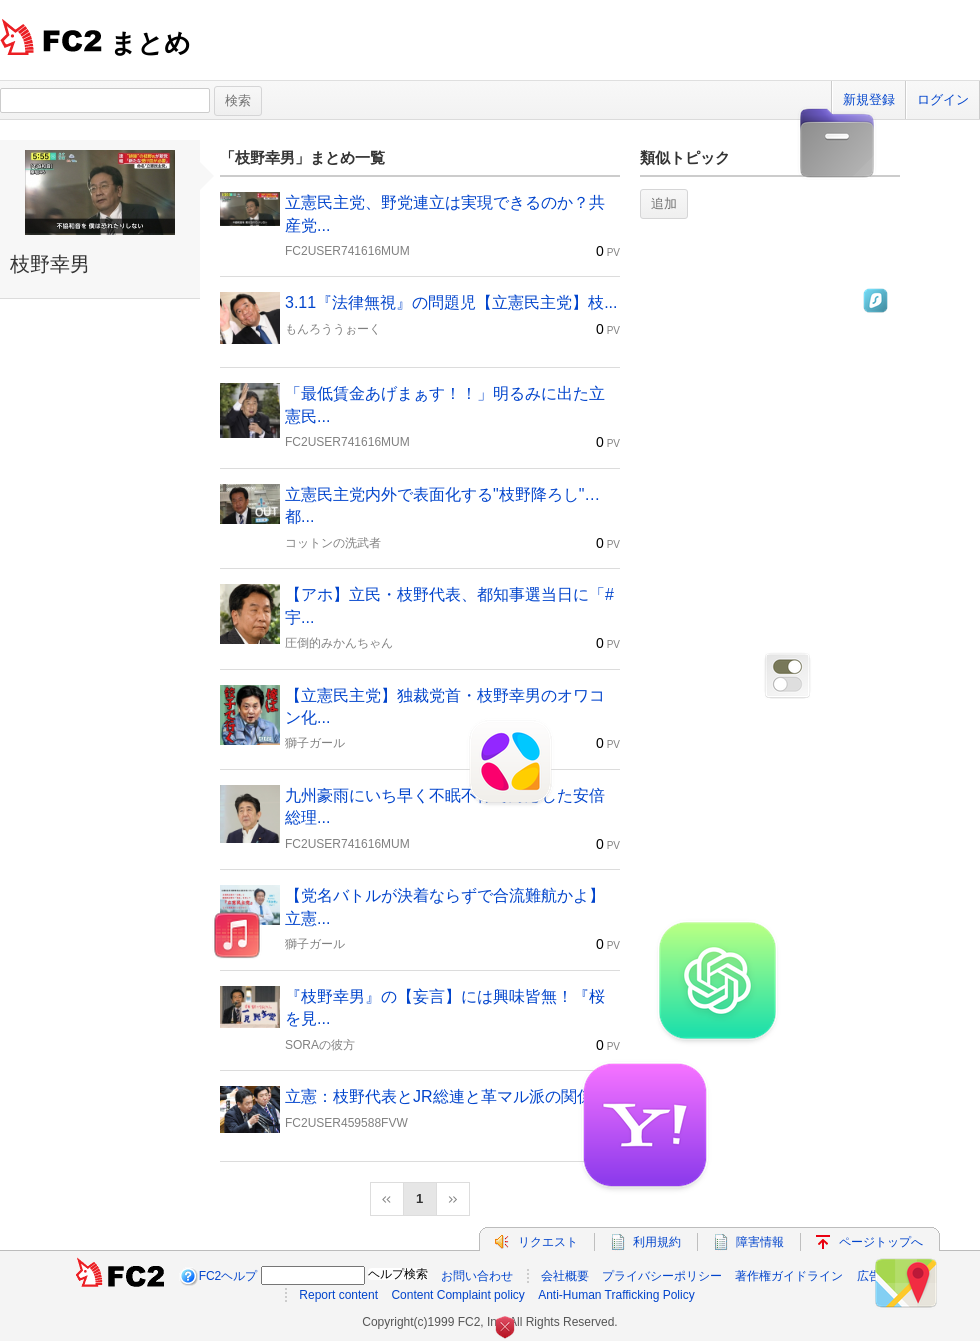  I want to click on open the nautilus file manager, so click(837, 143).